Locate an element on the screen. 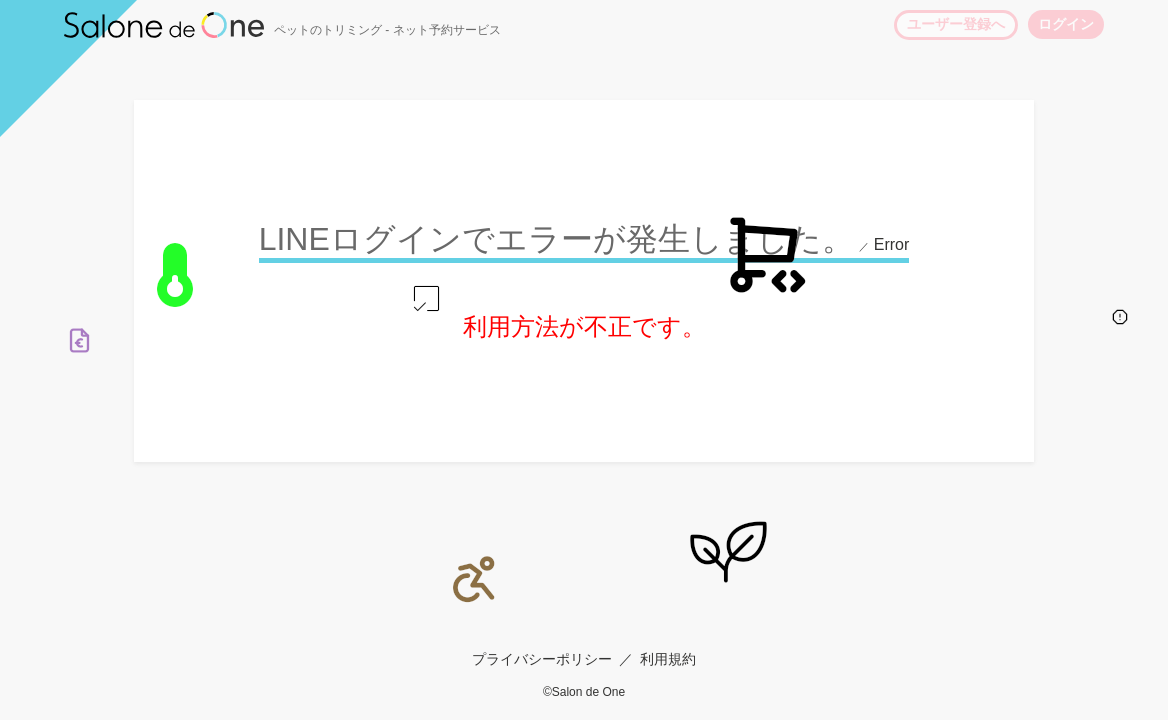  accessibility options or settings is located at coordinates (475, 578).